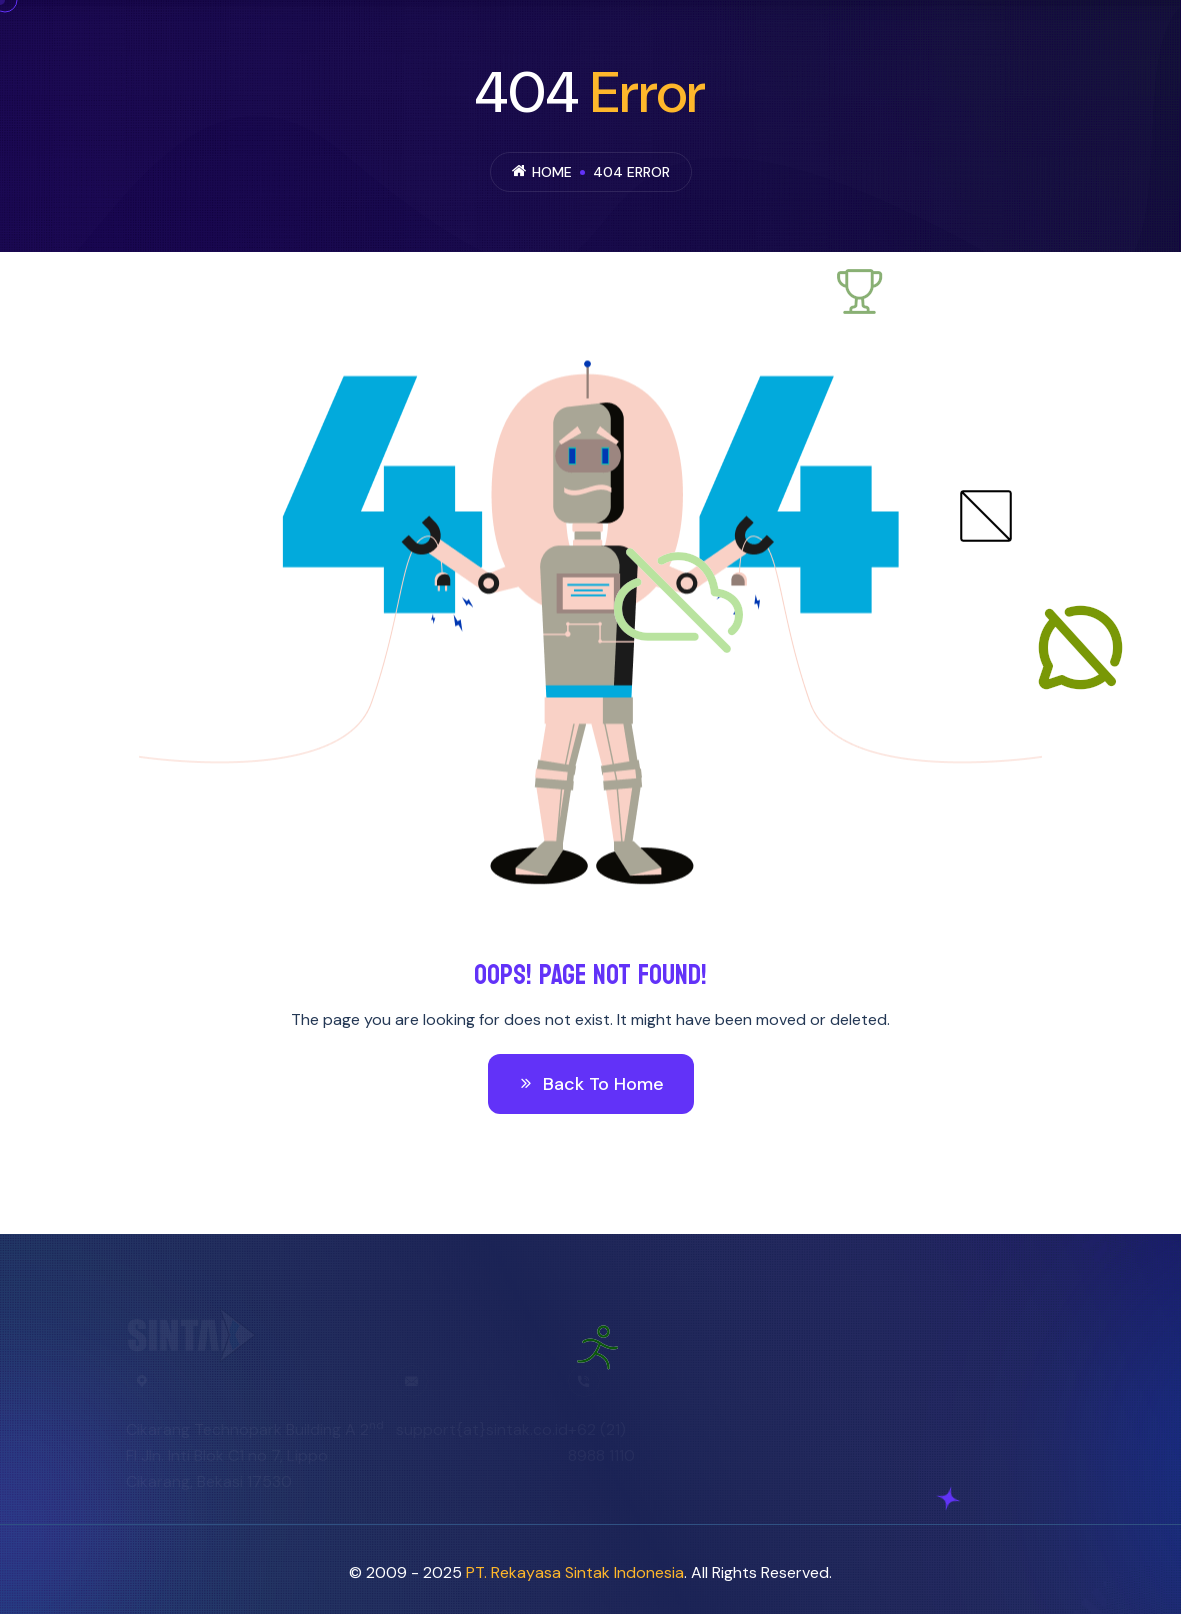  I want to click on start a running or fitness activity, so click(598, 1346).